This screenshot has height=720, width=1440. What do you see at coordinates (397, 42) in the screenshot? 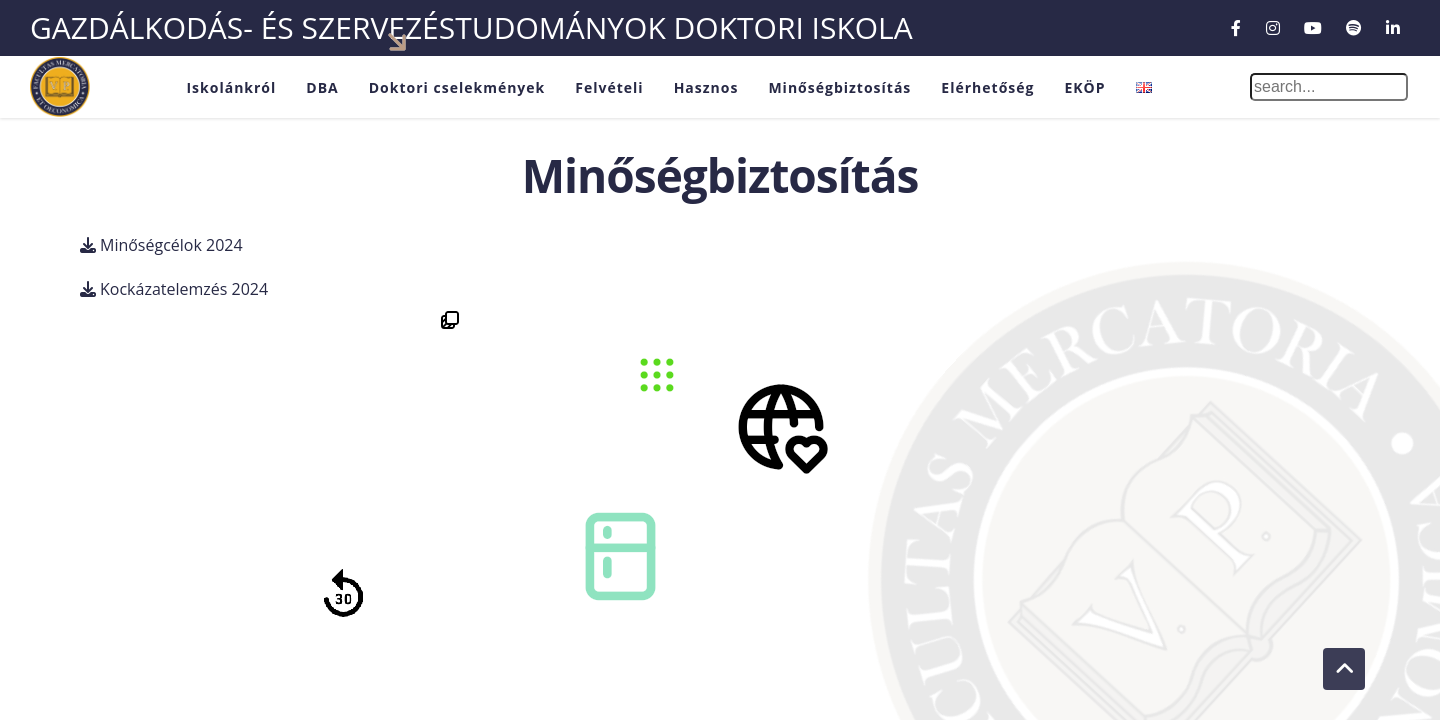
I see `navigate to the next item diagonally` at bounding box center [397, 42].